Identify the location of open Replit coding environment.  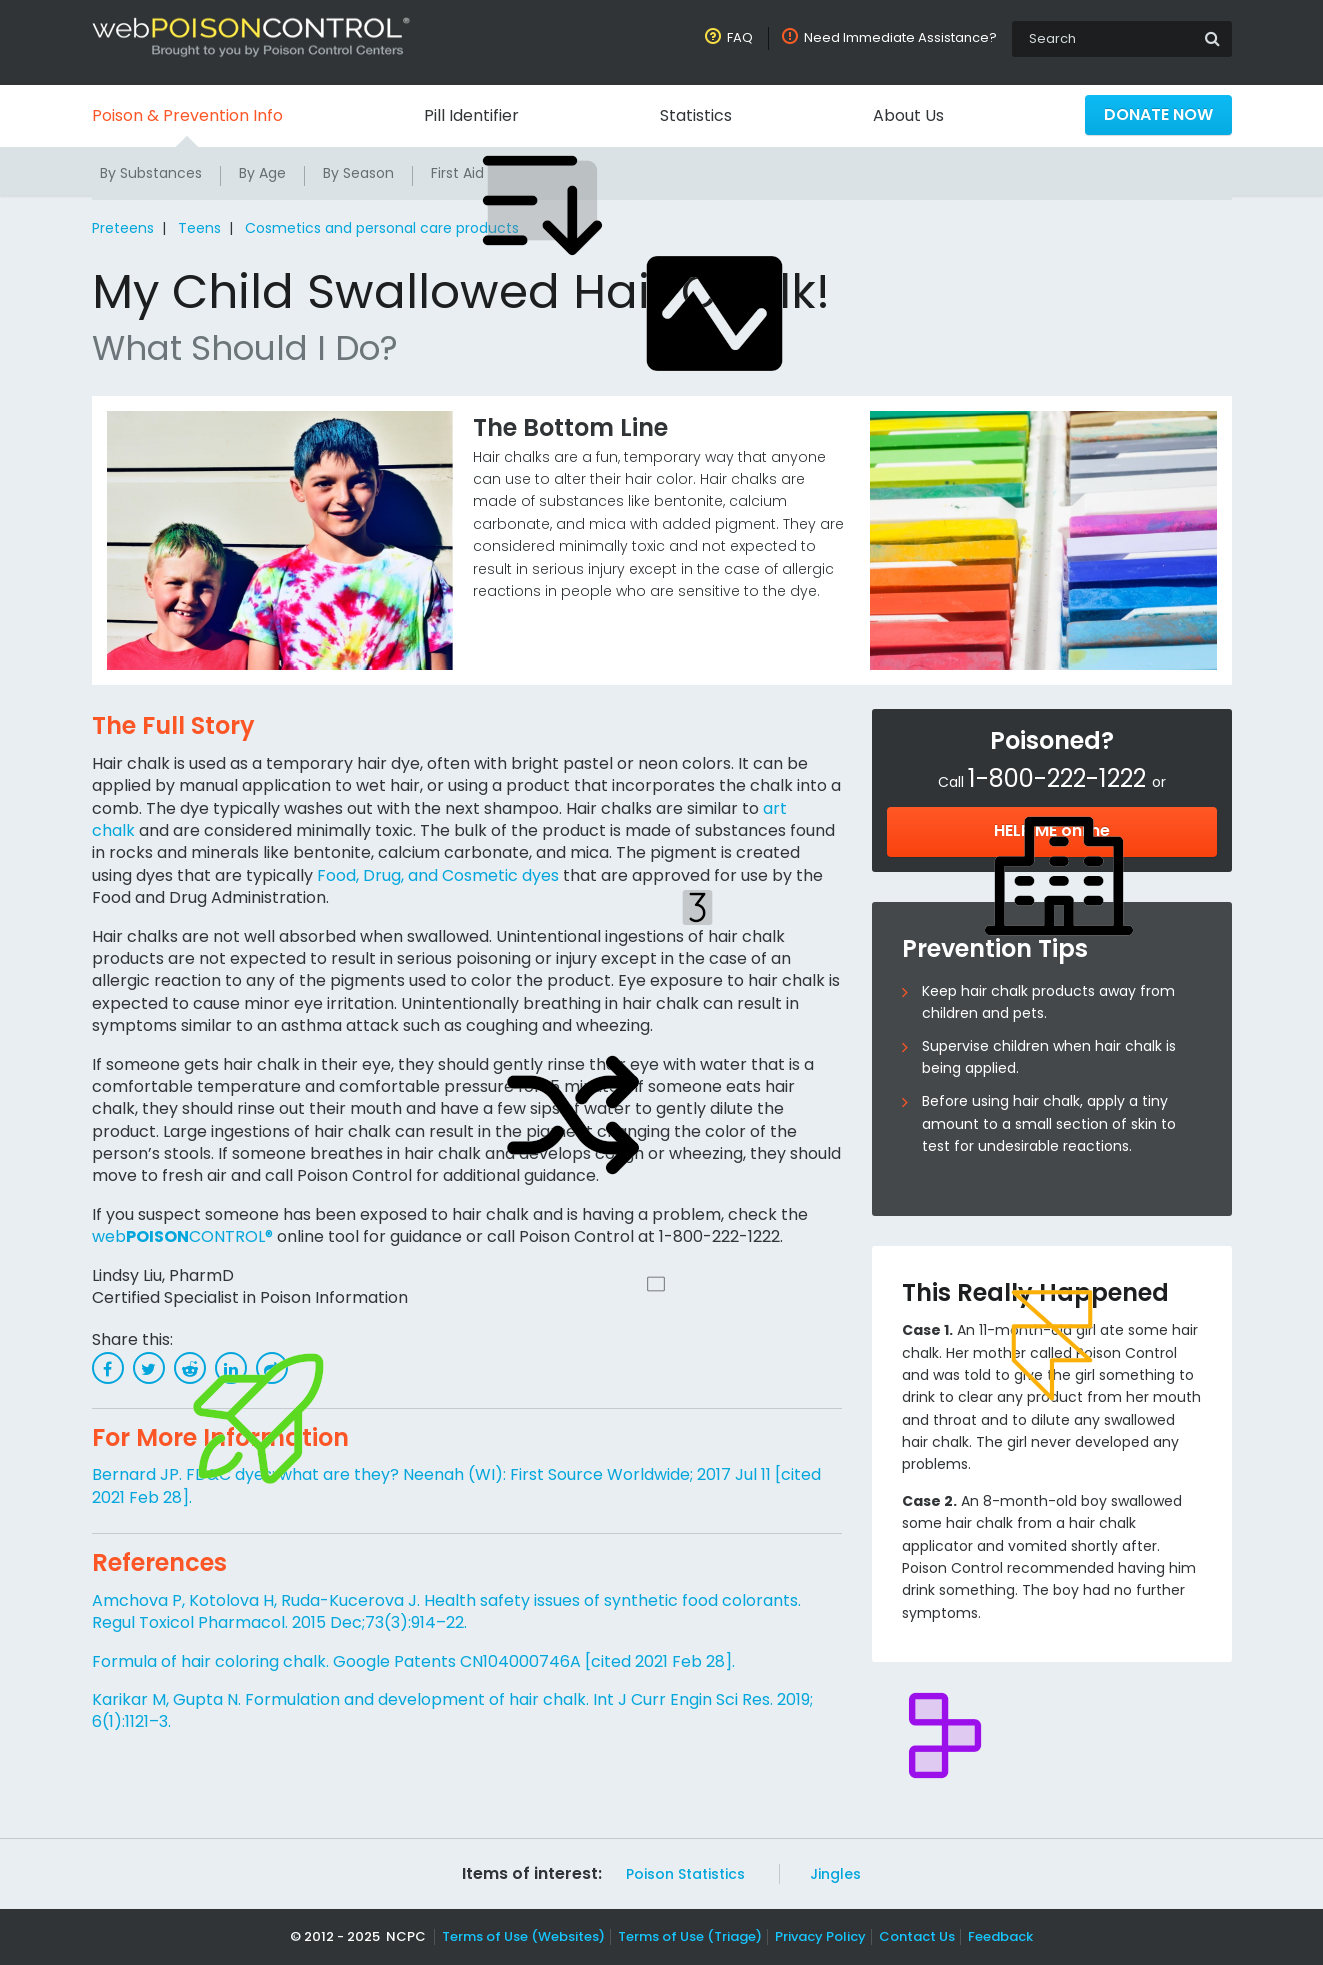
(938, 1735).